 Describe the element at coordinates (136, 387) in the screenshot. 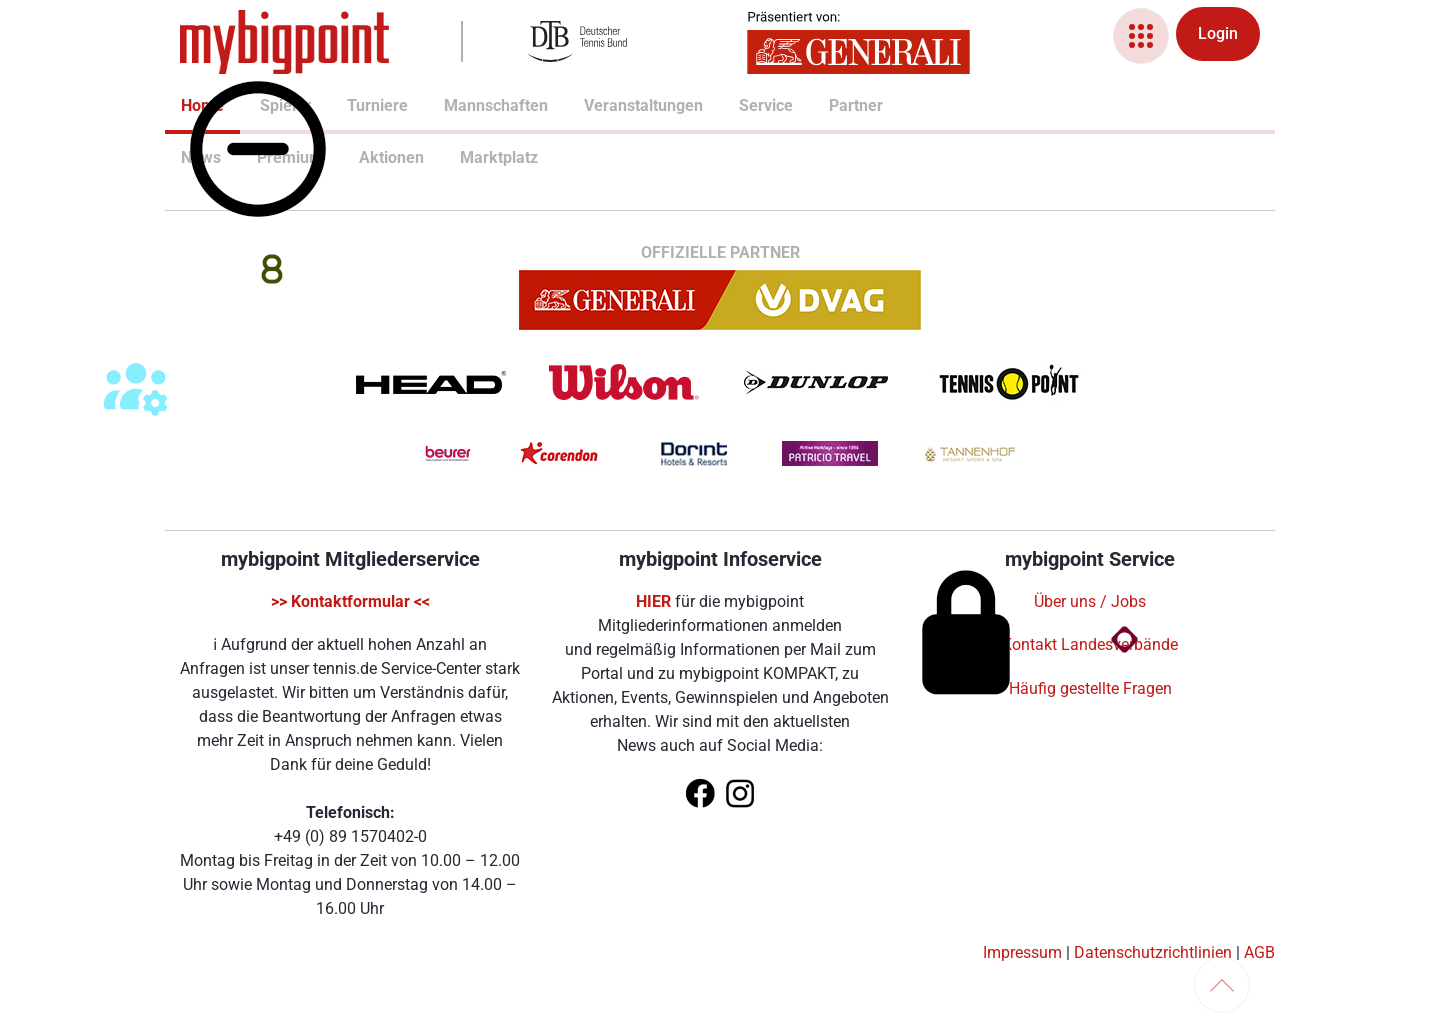

I see `manage user settings and permissions` at that location.